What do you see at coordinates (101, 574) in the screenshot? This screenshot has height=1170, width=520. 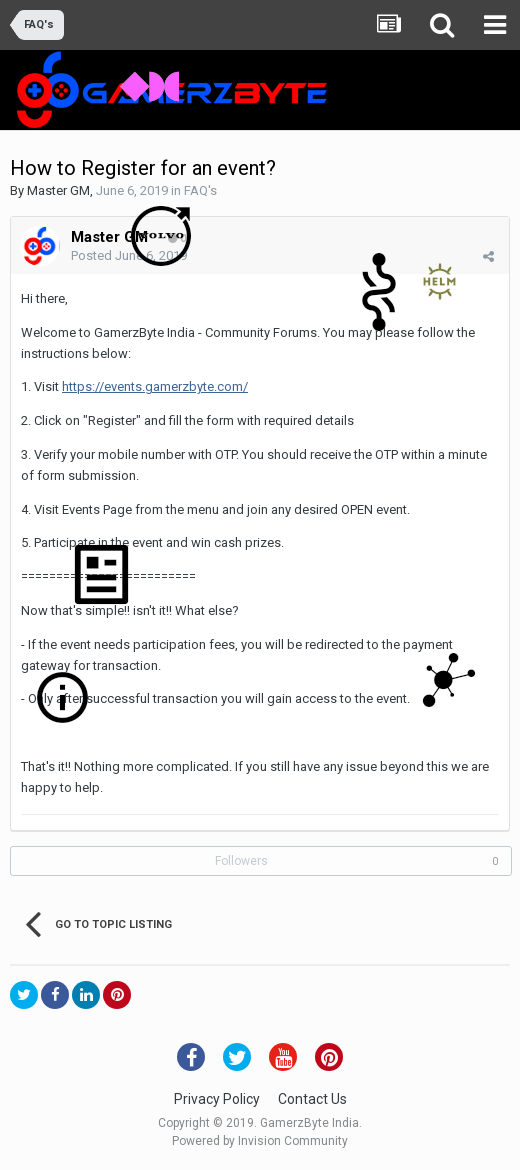 I see `view article or news content` at bounding box center [101, 574].